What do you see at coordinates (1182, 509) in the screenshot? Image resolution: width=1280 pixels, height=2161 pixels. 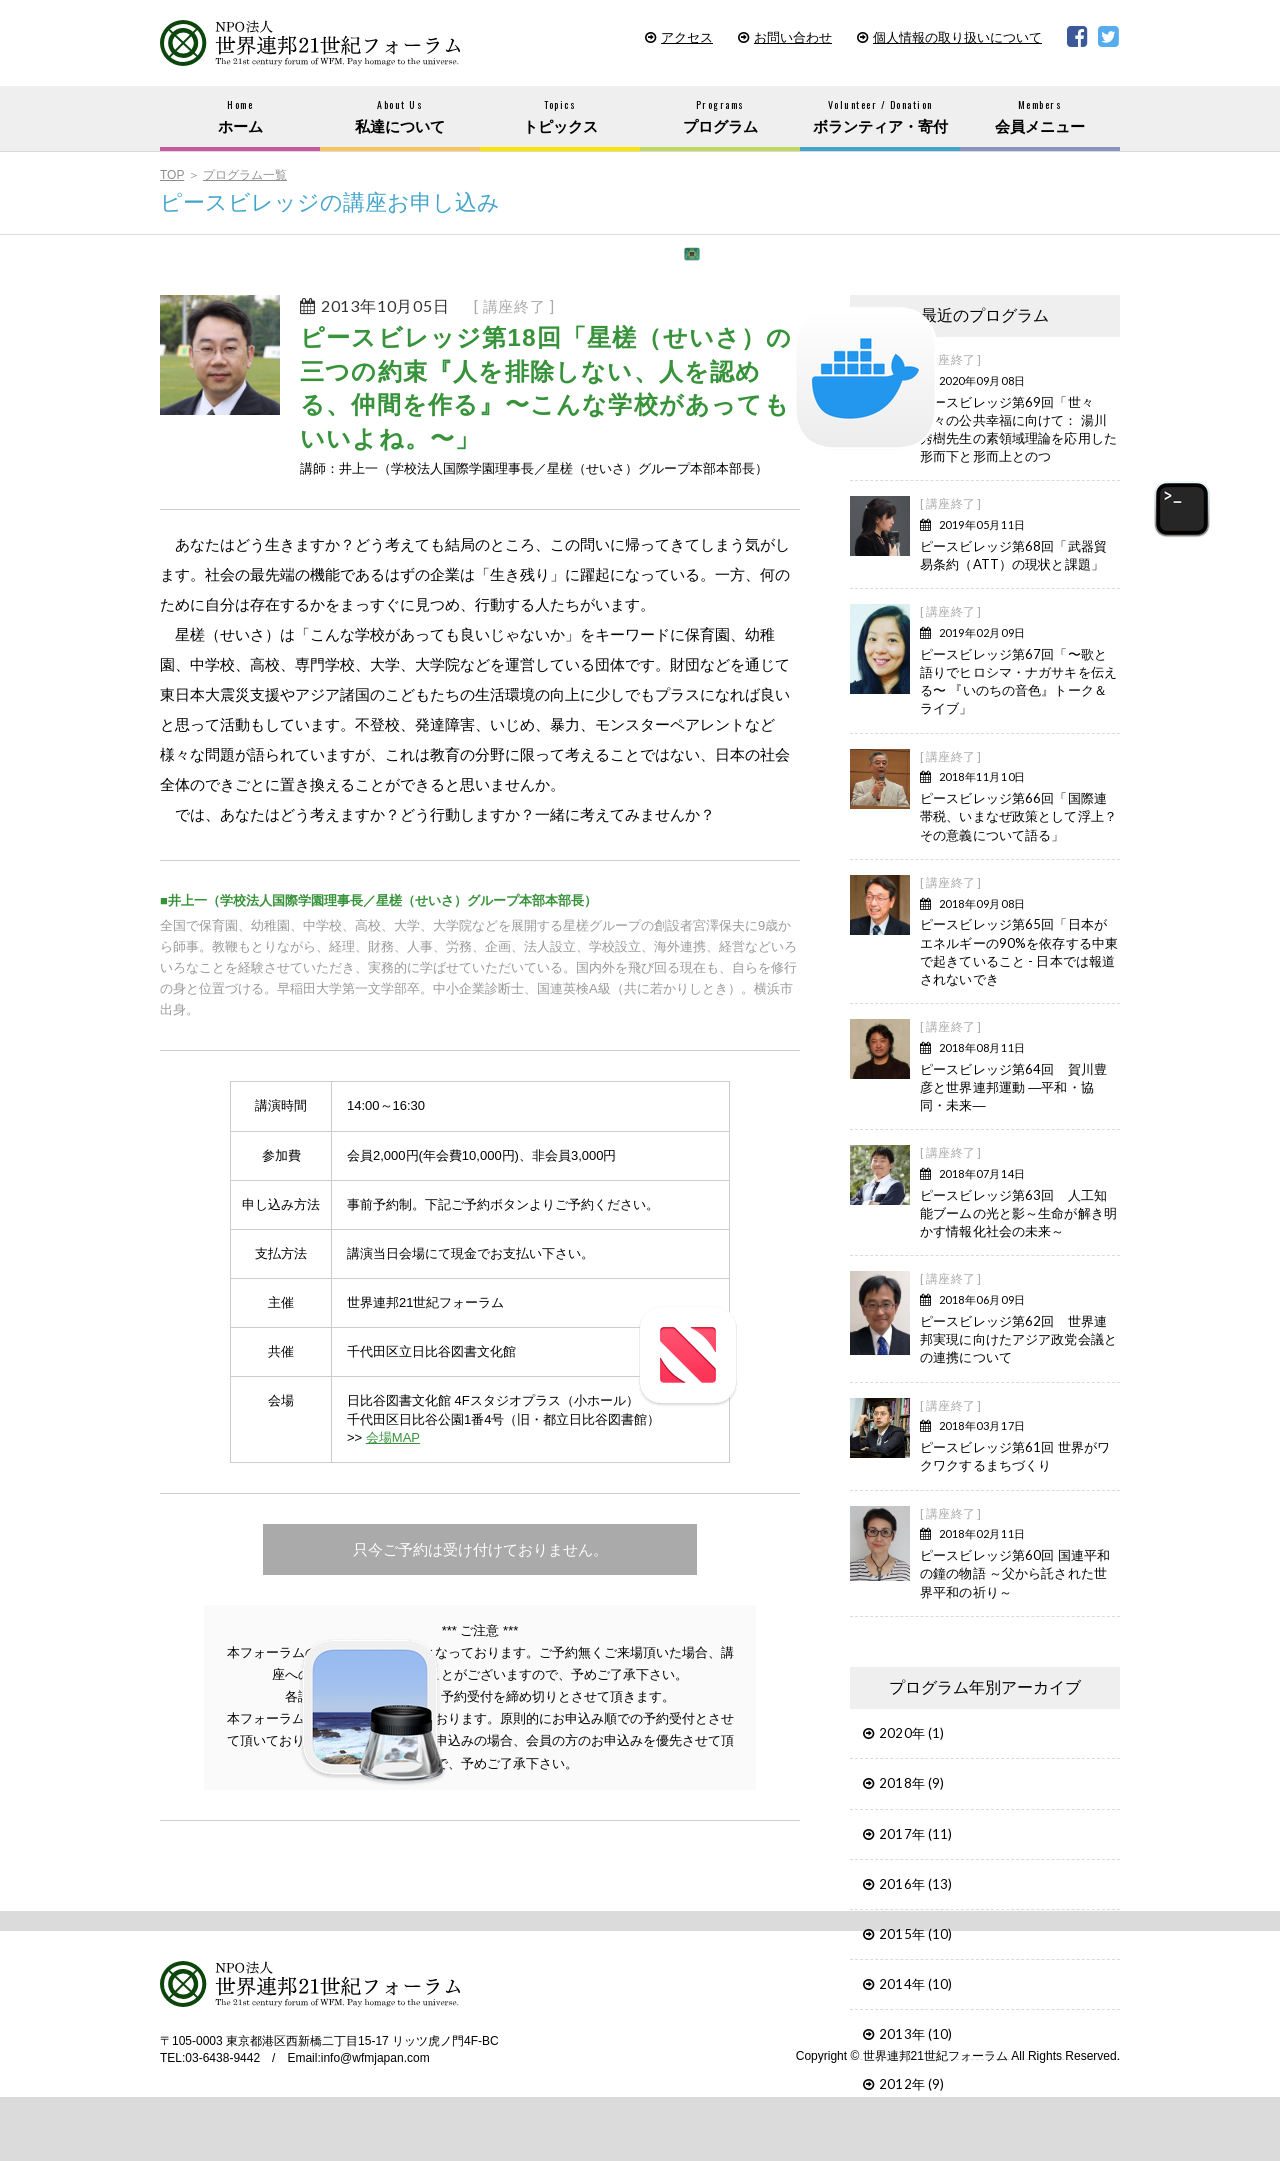 I see `open terminal app` at bounding box center [1182, 509].